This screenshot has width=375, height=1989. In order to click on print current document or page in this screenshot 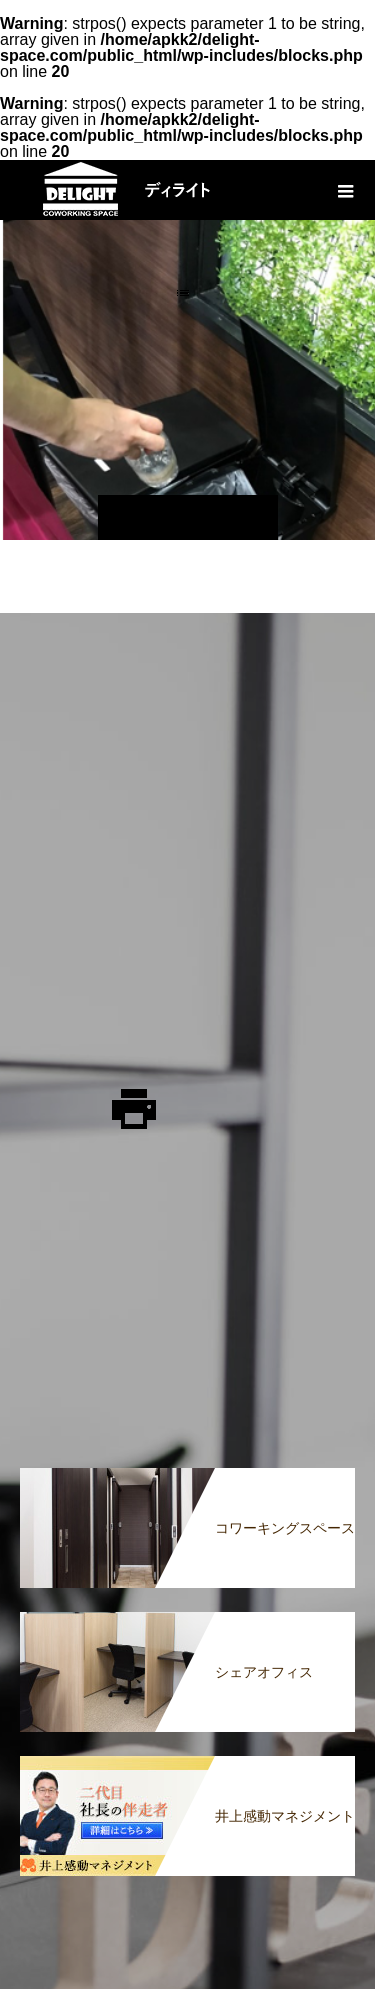, I will do `click(134, 1109)`.